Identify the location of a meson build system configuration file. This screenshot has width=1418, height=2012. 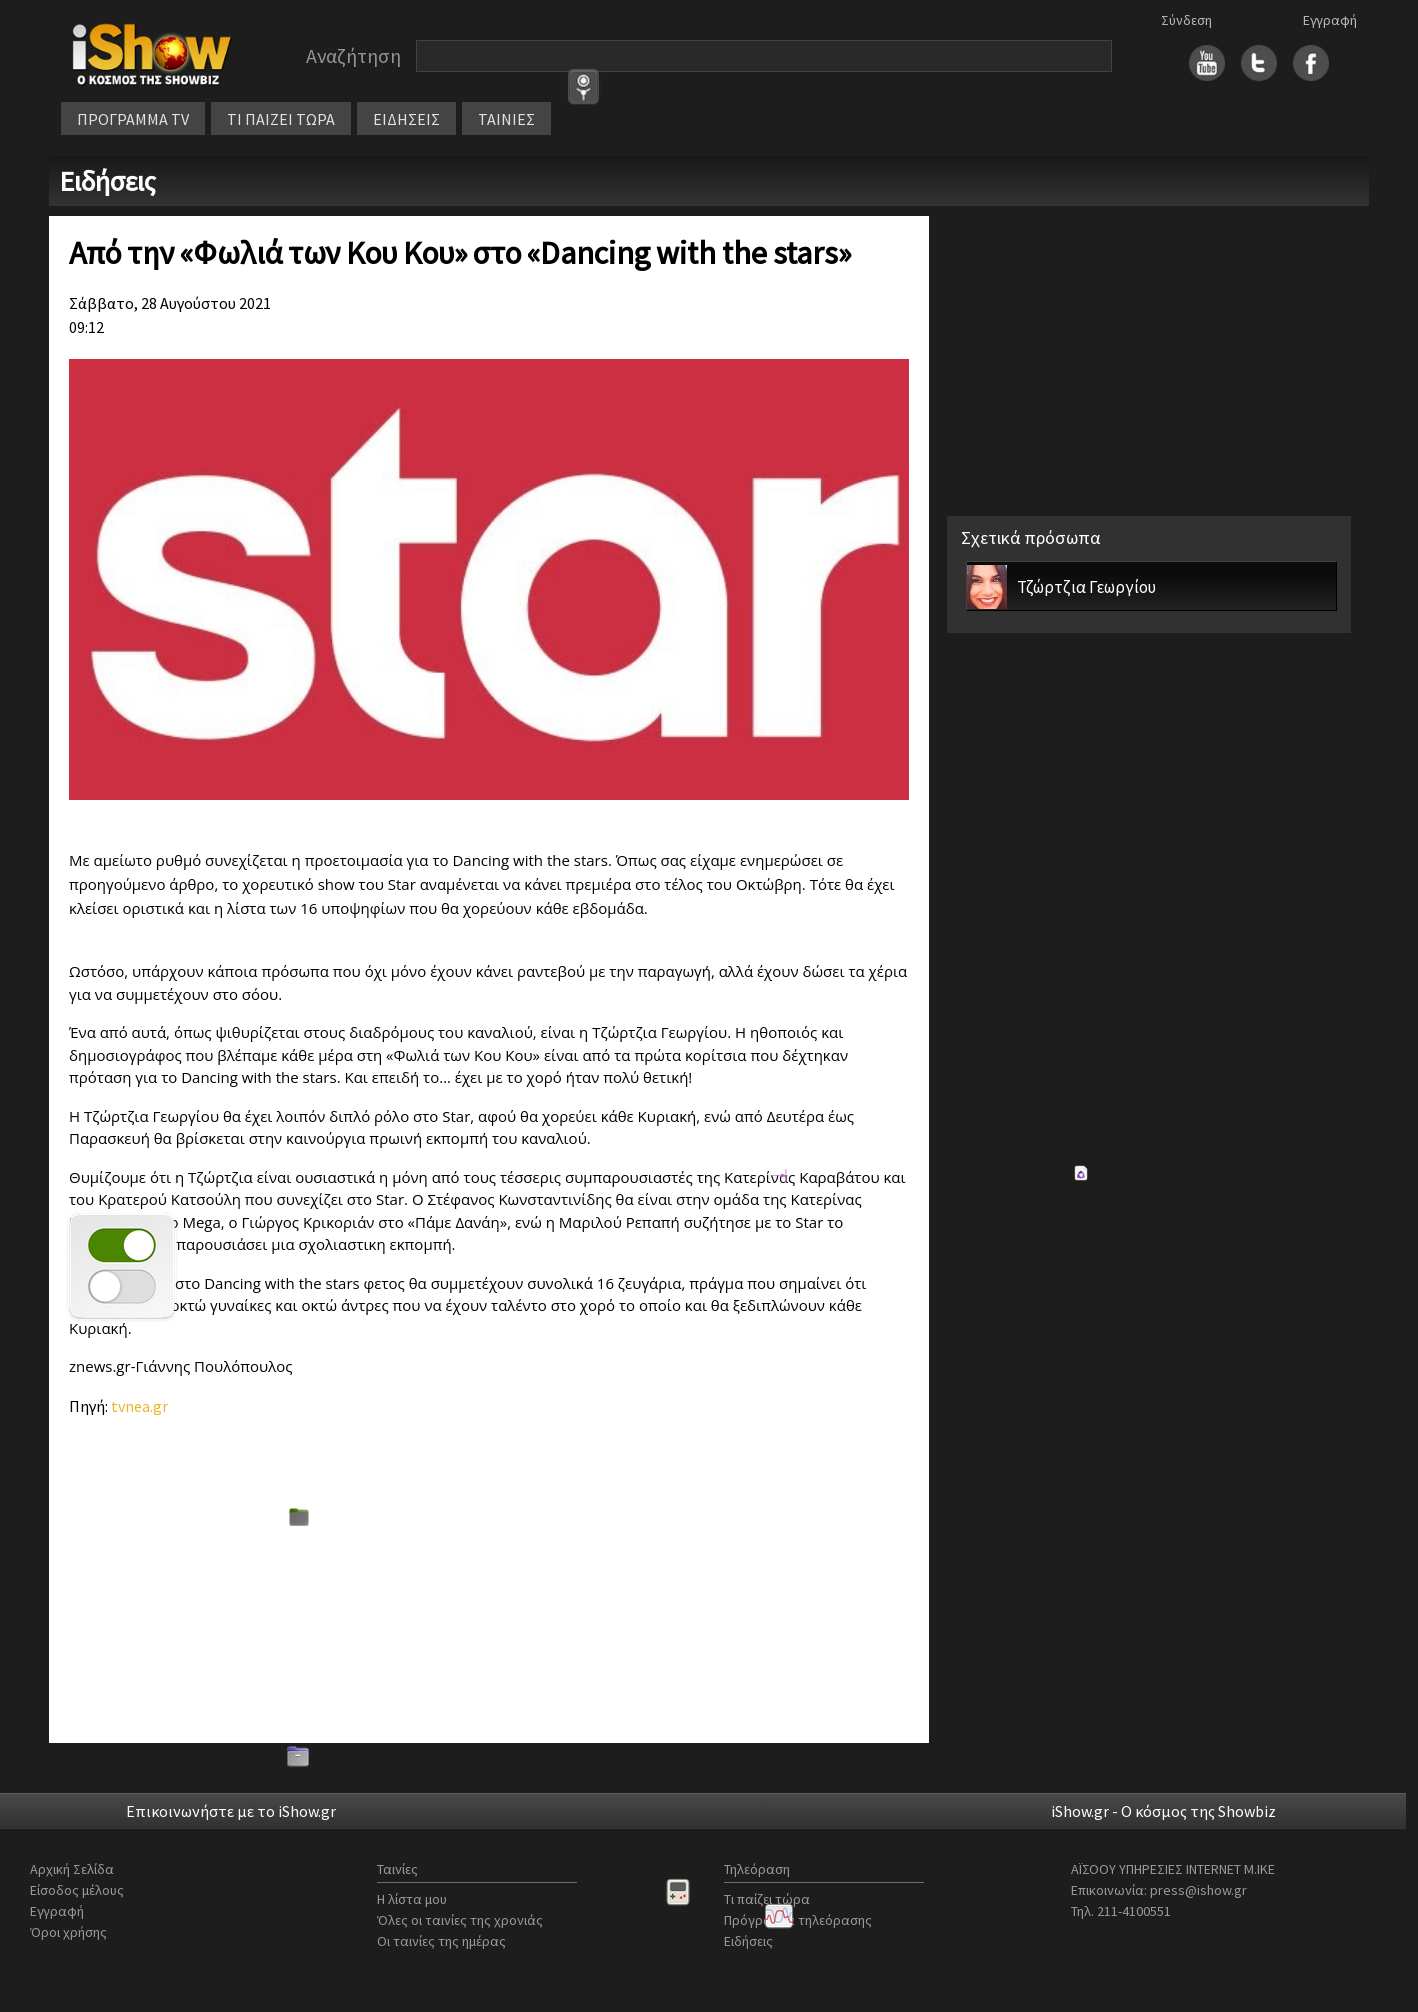
(1081, 1173).